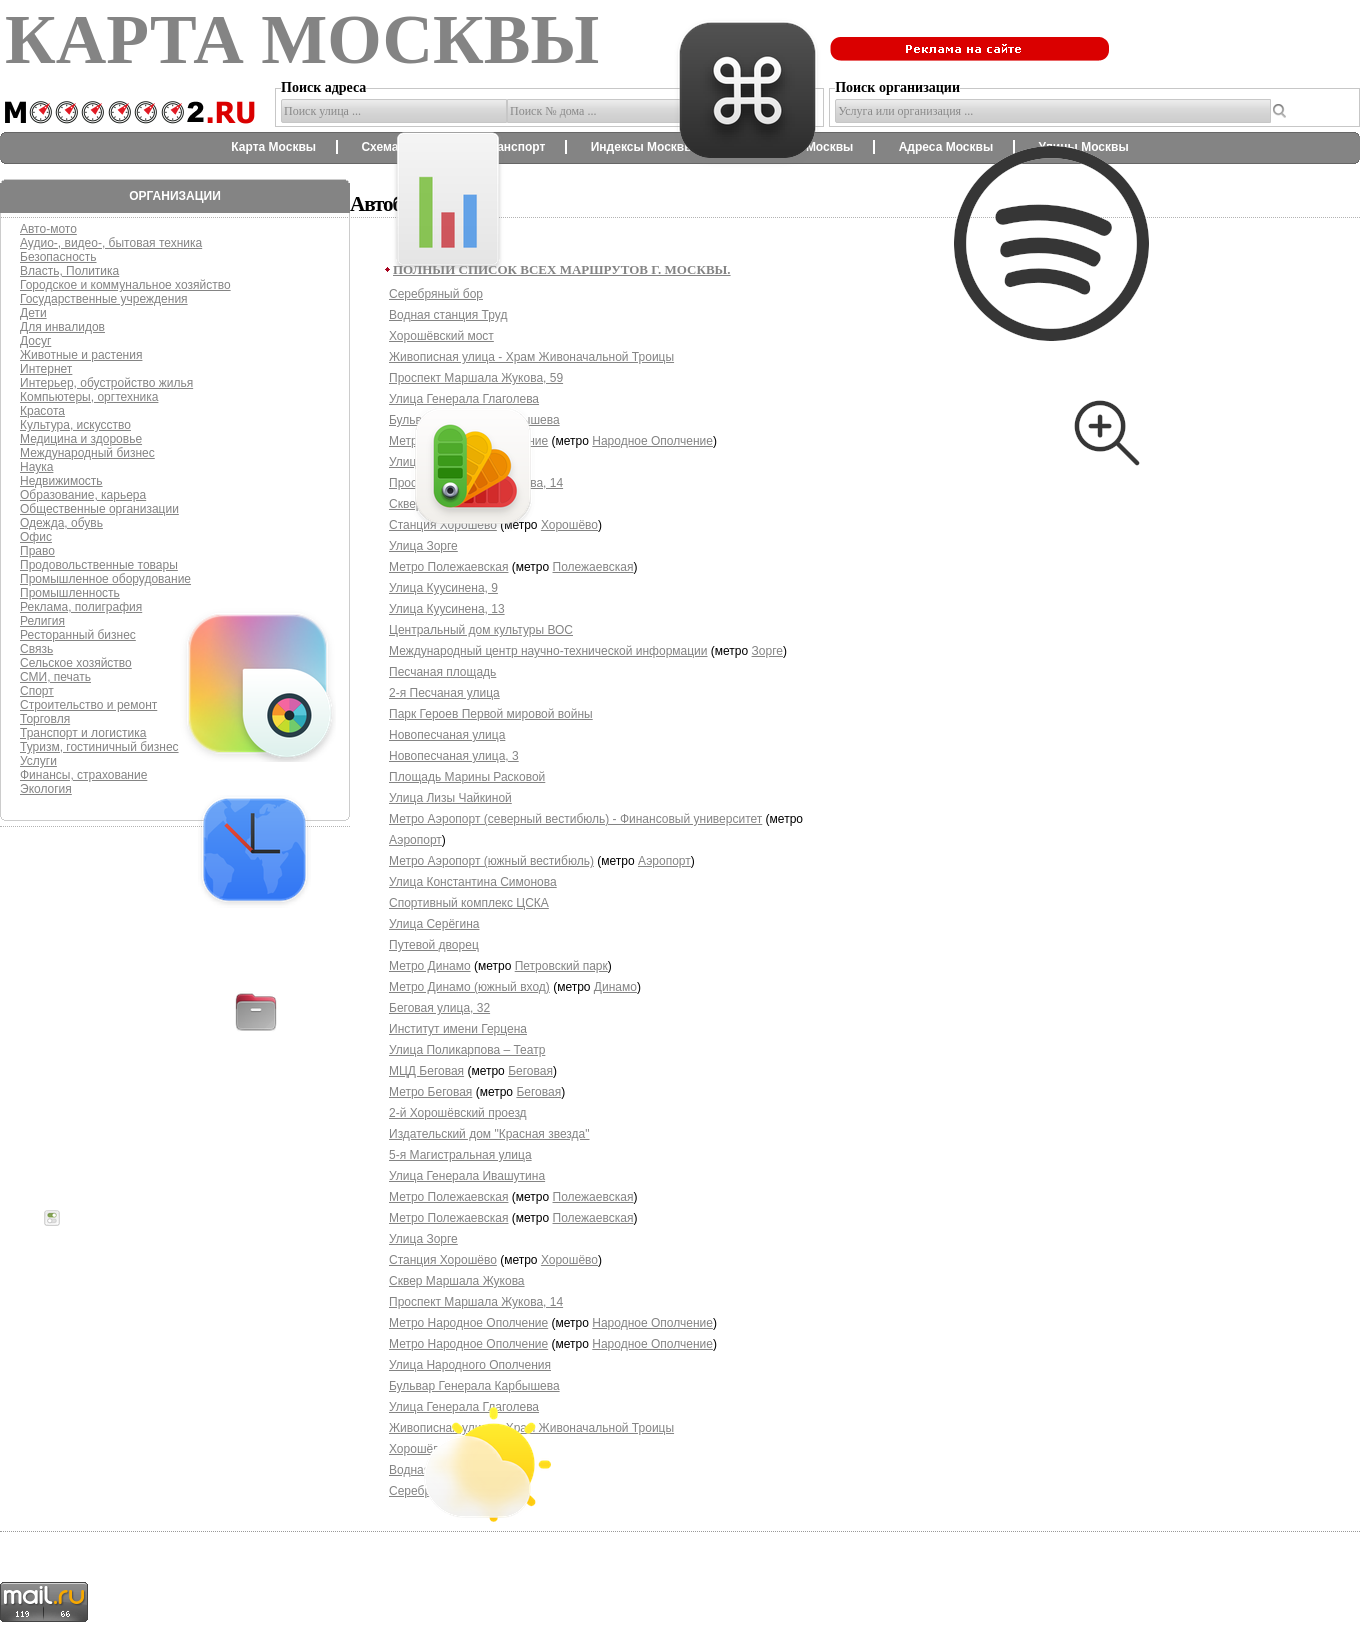 The image size is (1360, 1630). What do you see at coordinates (1051, 243) in the screenshot?
I see `open spotify` at bounding box center [1051, 243].